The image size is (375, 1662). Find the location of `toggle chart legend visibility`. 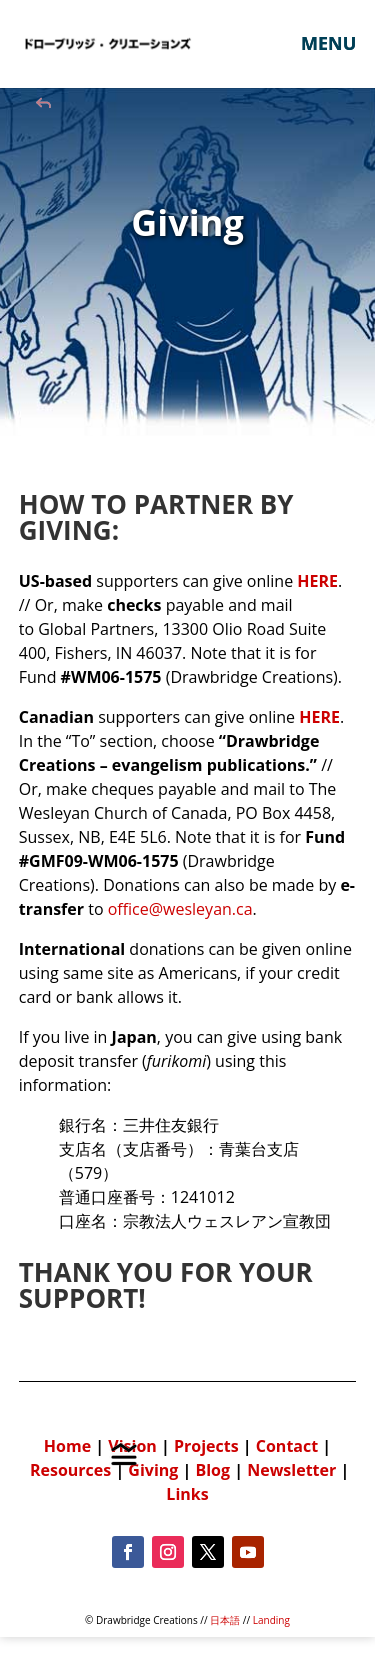

toggle chart legend visibility is located at coordinates (124, 1454).